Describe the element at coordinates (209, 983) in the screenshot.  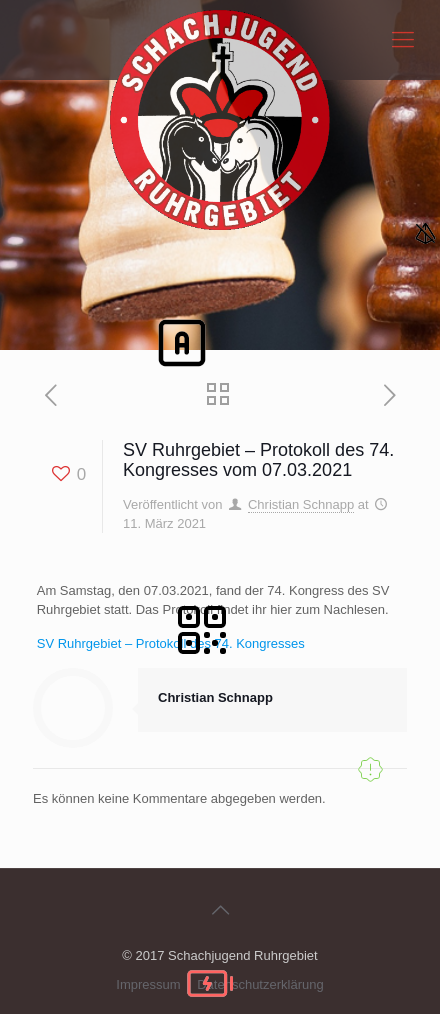
I see `indicates device is currently charging` at that location.